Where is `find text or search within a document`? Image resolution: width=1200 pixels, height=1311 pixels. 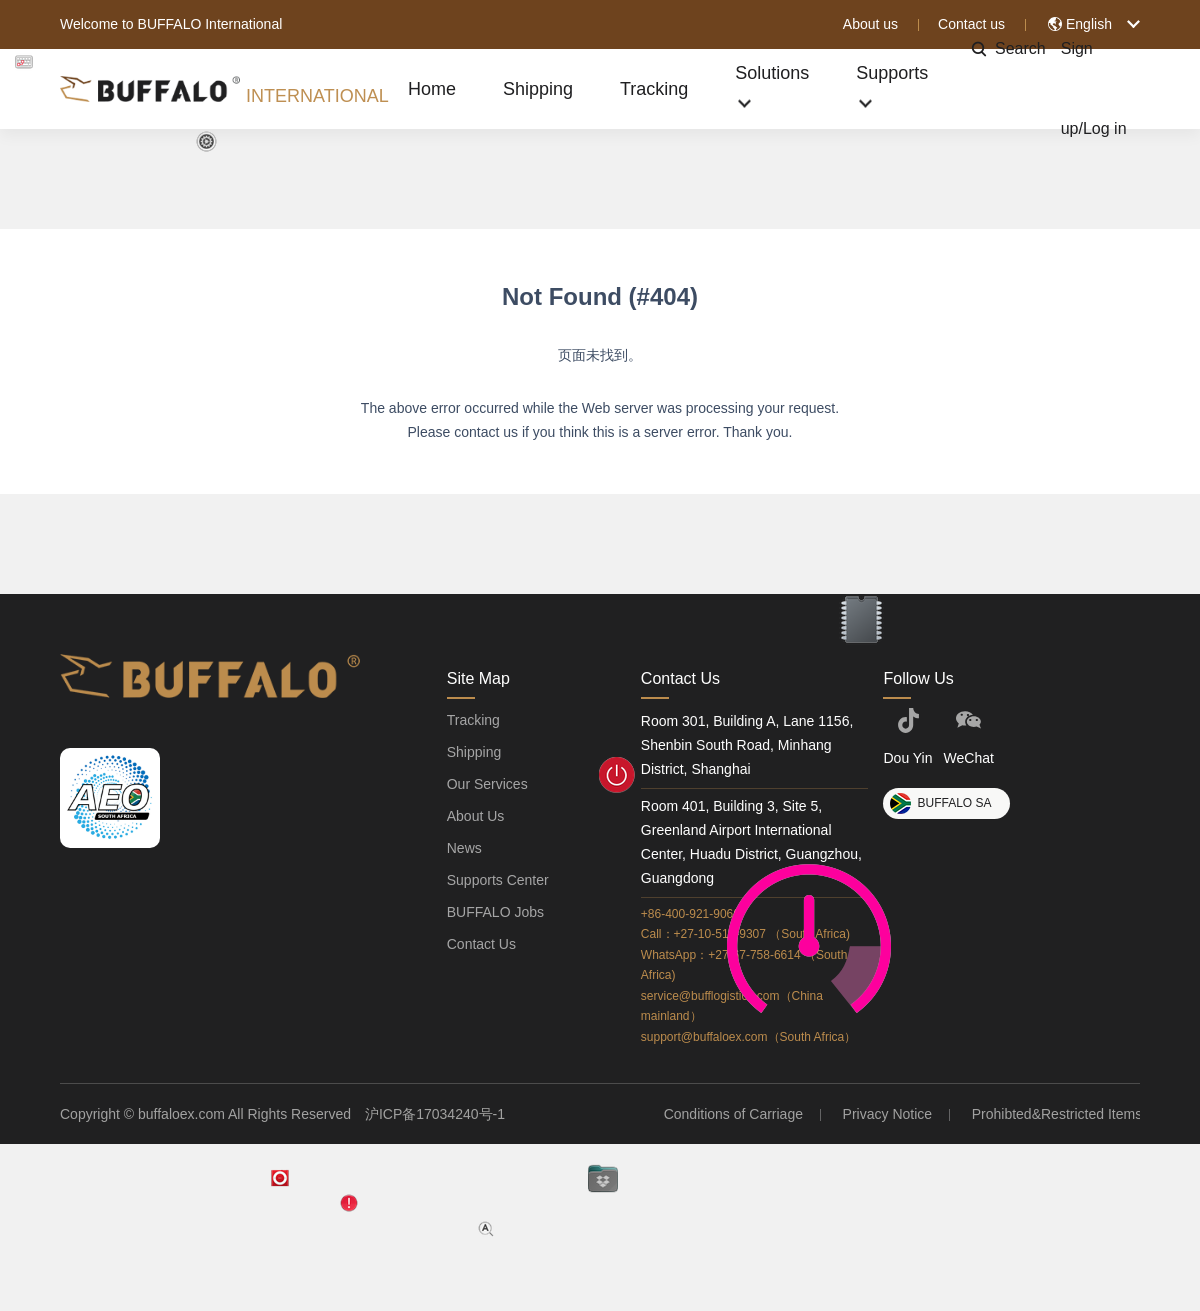 find text or search within a document is located at coordinates (486, 1229).